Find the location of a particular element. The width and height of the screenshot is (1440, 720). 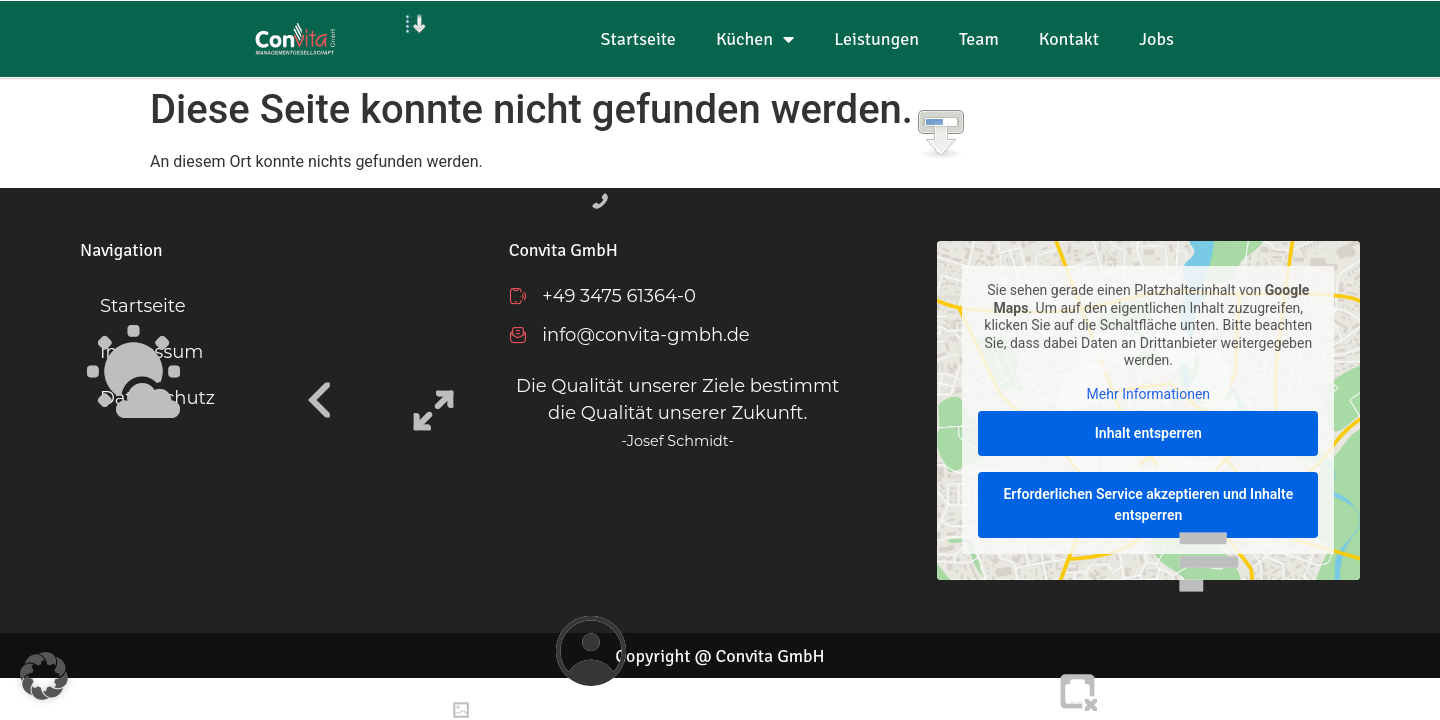

align text to the left margin is located at coordinates (1209, 562).